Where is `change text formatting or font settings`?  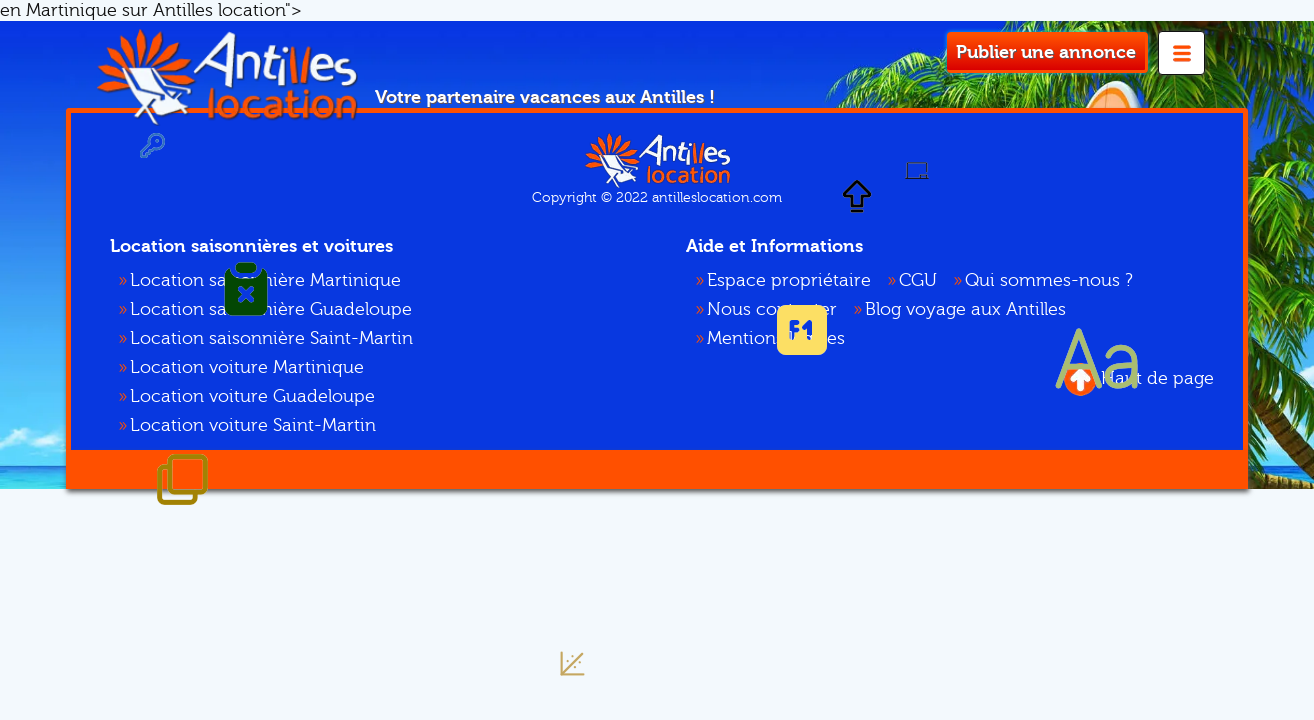 change text formatting or font settings is located at coordinates (1096, 358).